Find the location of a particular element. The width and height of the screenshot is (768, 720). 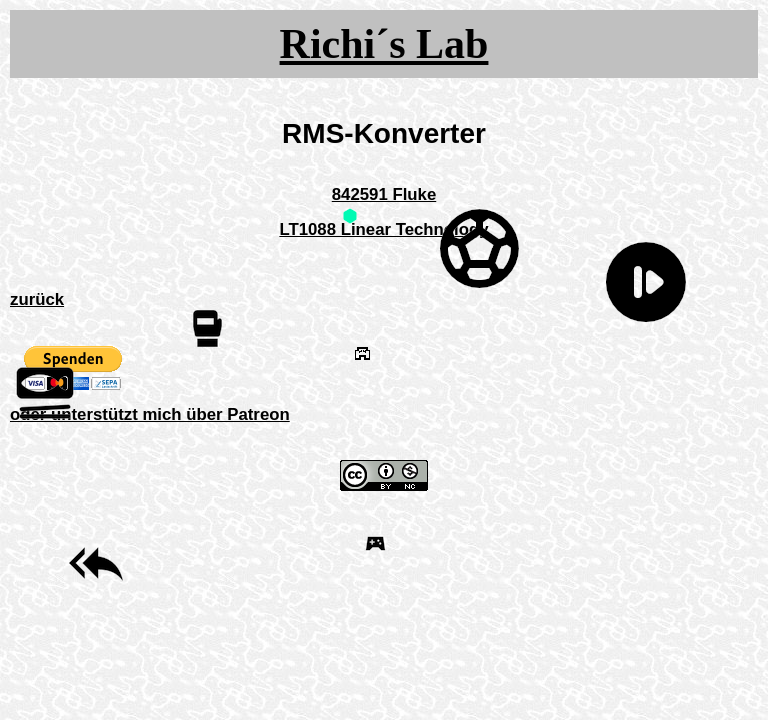

browse restaurant meal options is located at coordinates (45, 393).